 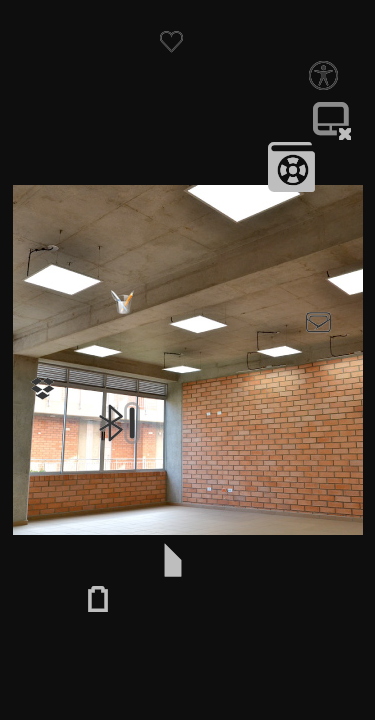 I want to click on access accessibility settings, so click(x=323, y=75).